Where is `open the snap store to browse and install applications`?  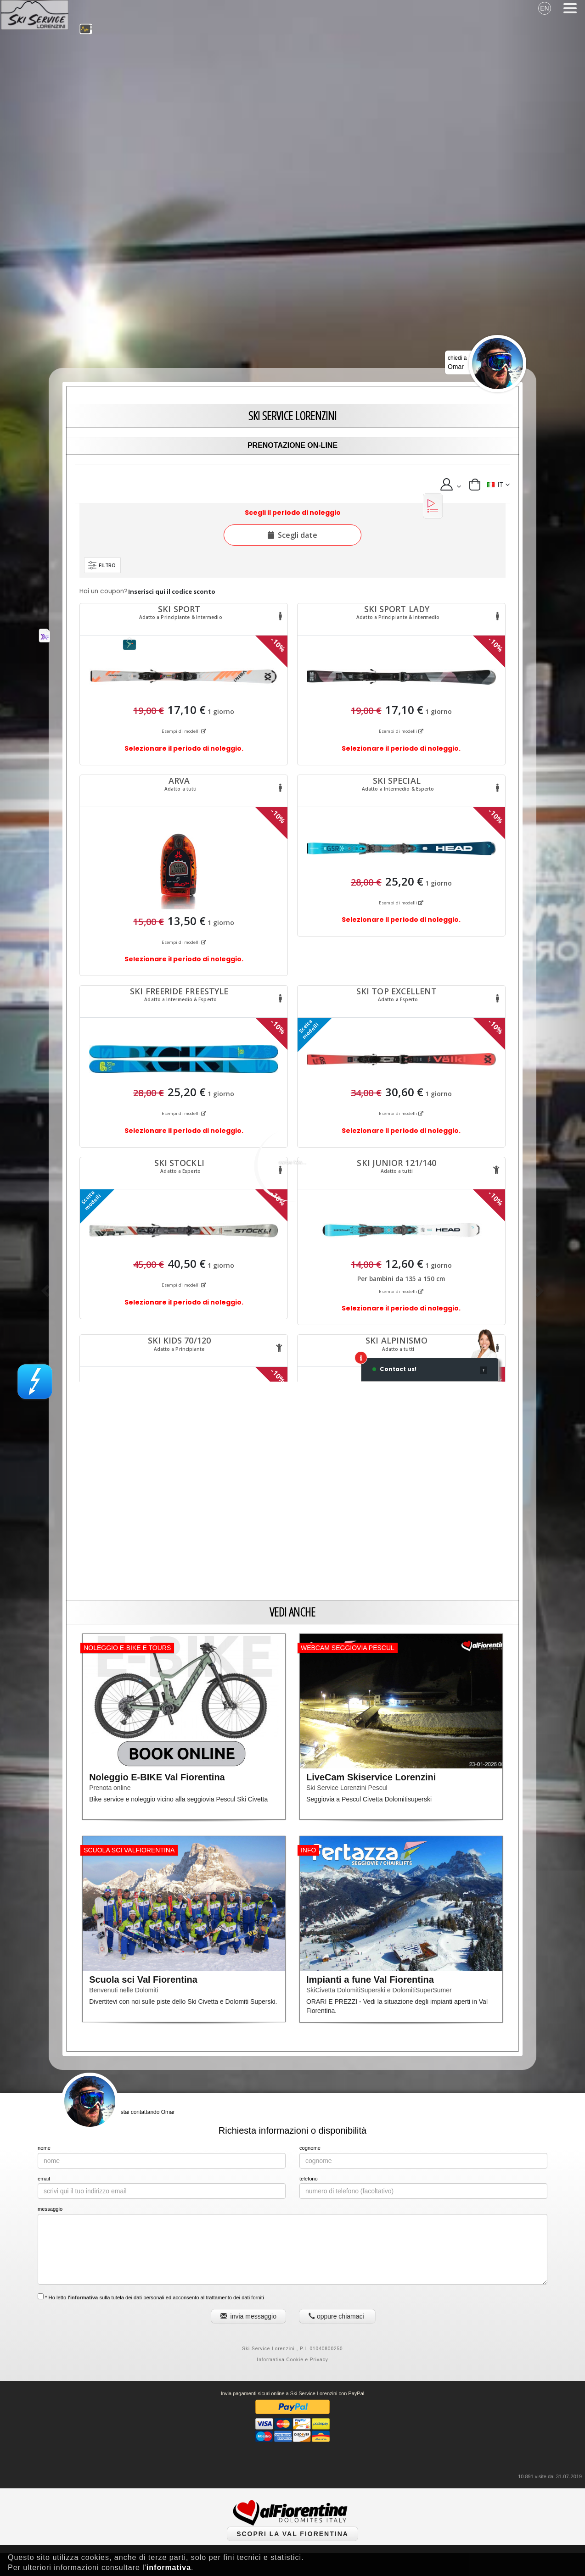
open the snap store to browse and install applications is located at coordinates (129, 645).